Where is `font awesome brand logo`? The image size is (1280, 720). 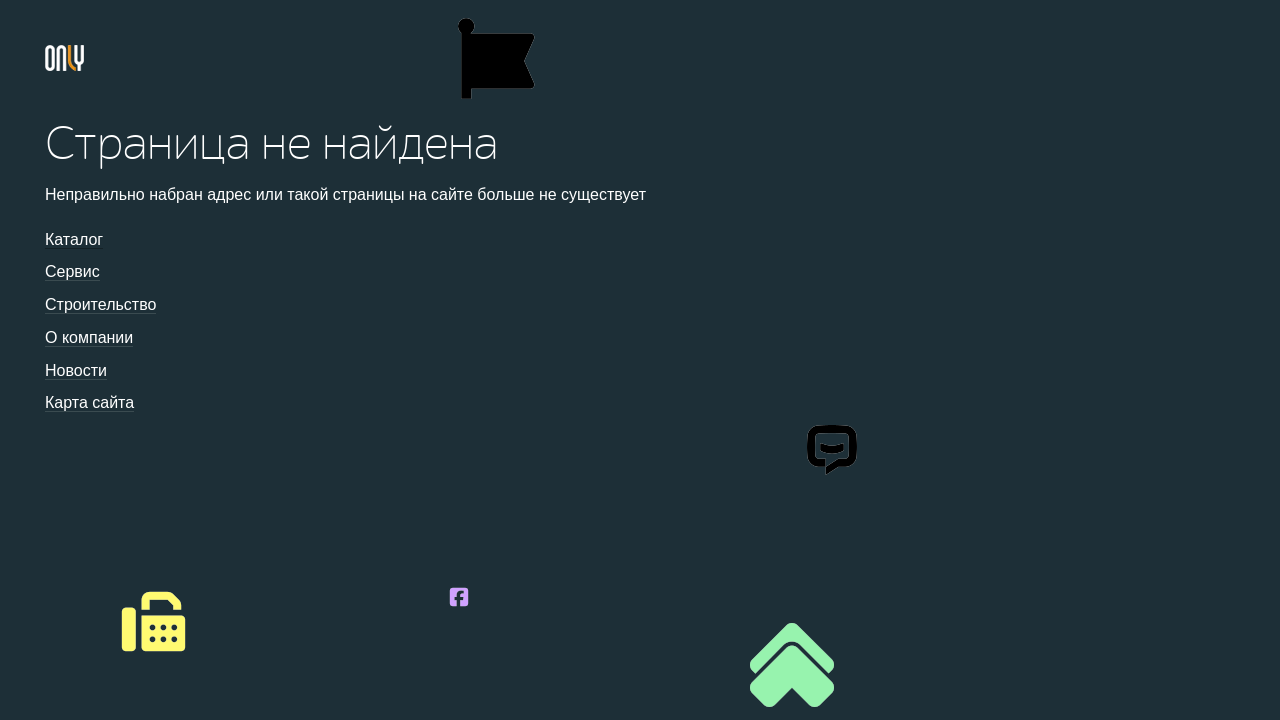
font awesome brand logo is located at coordinates (496, 58).